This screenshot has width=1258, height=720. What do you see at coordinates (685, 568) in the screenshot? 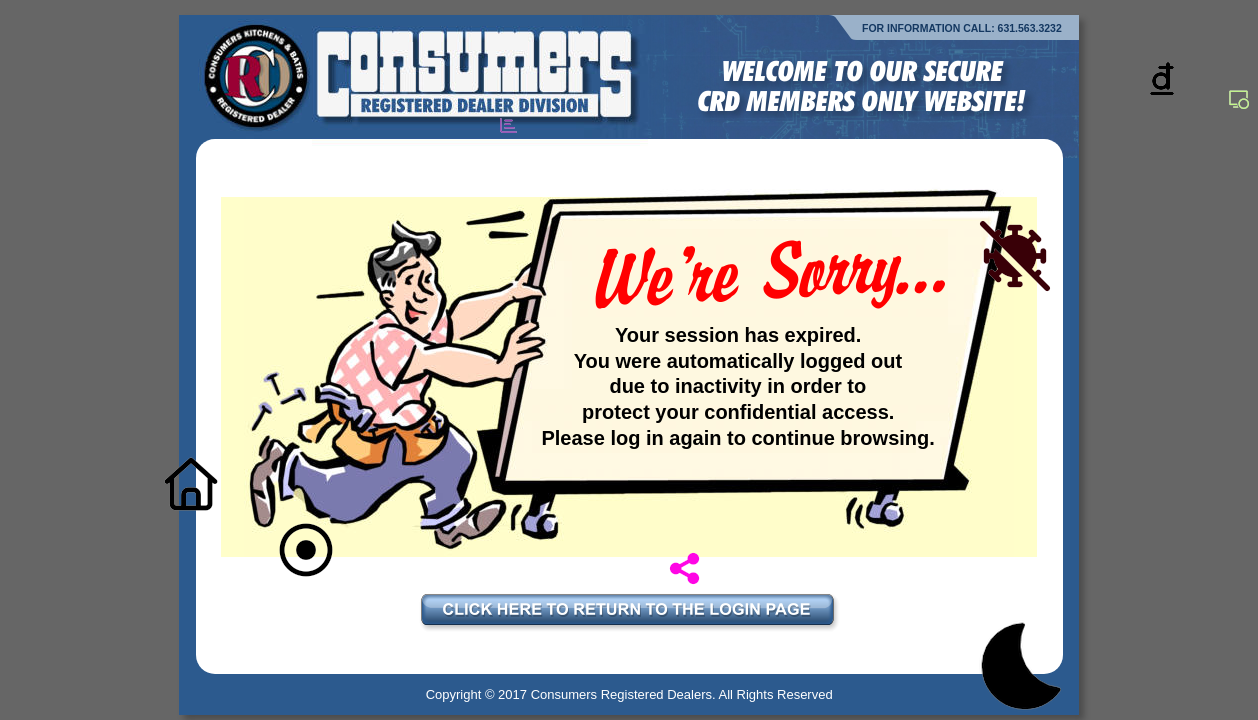
I see `share content with others` at bounding box center [685, 568].